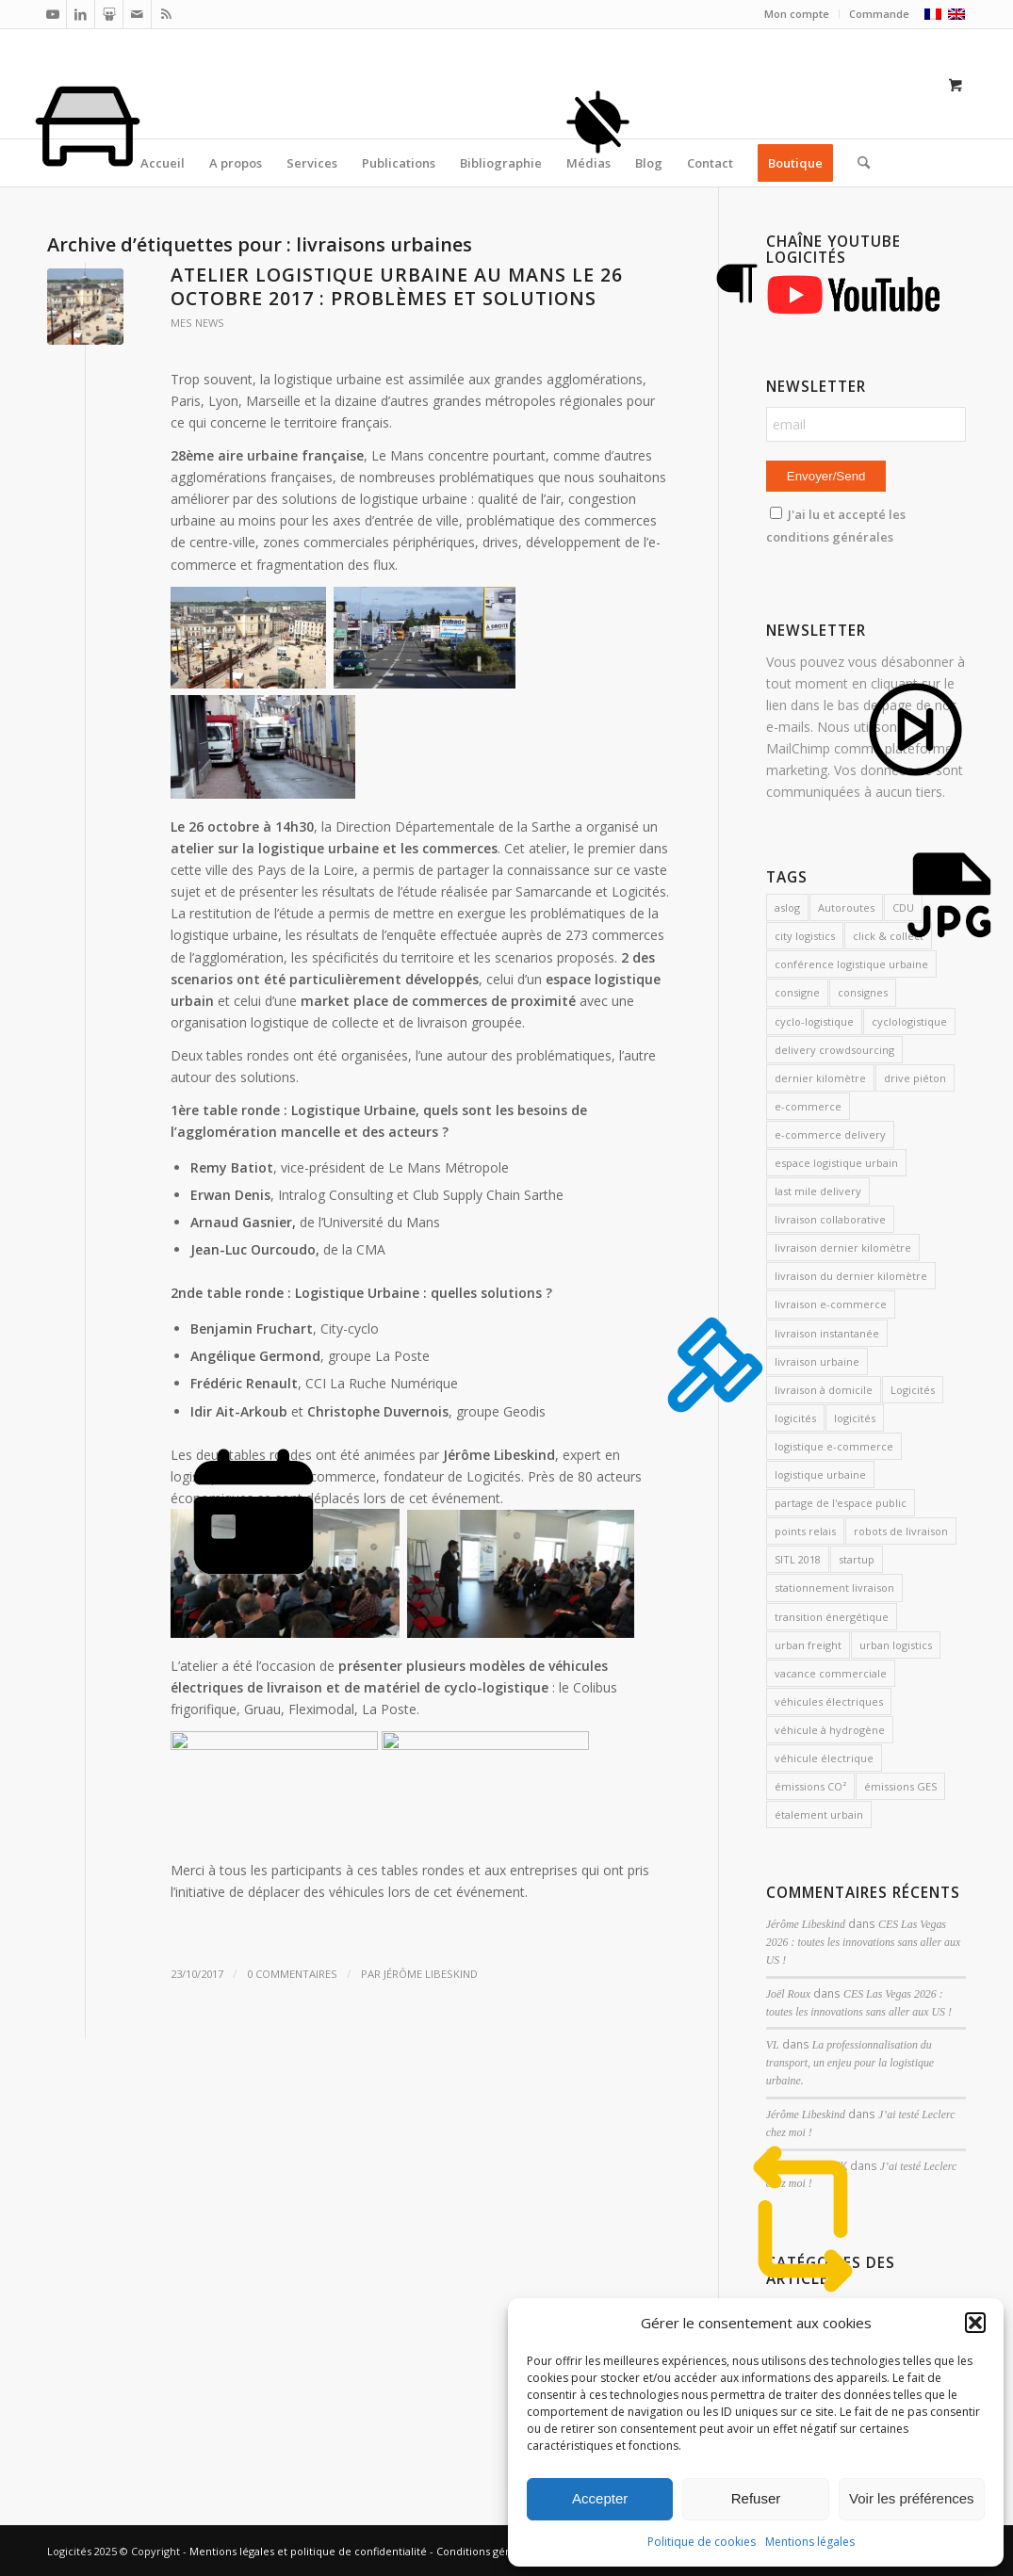  What do you see at coordinates (88, 128) in the screenshot?
I see `access vehicle or car-related features` at bounding box center [88, 128].